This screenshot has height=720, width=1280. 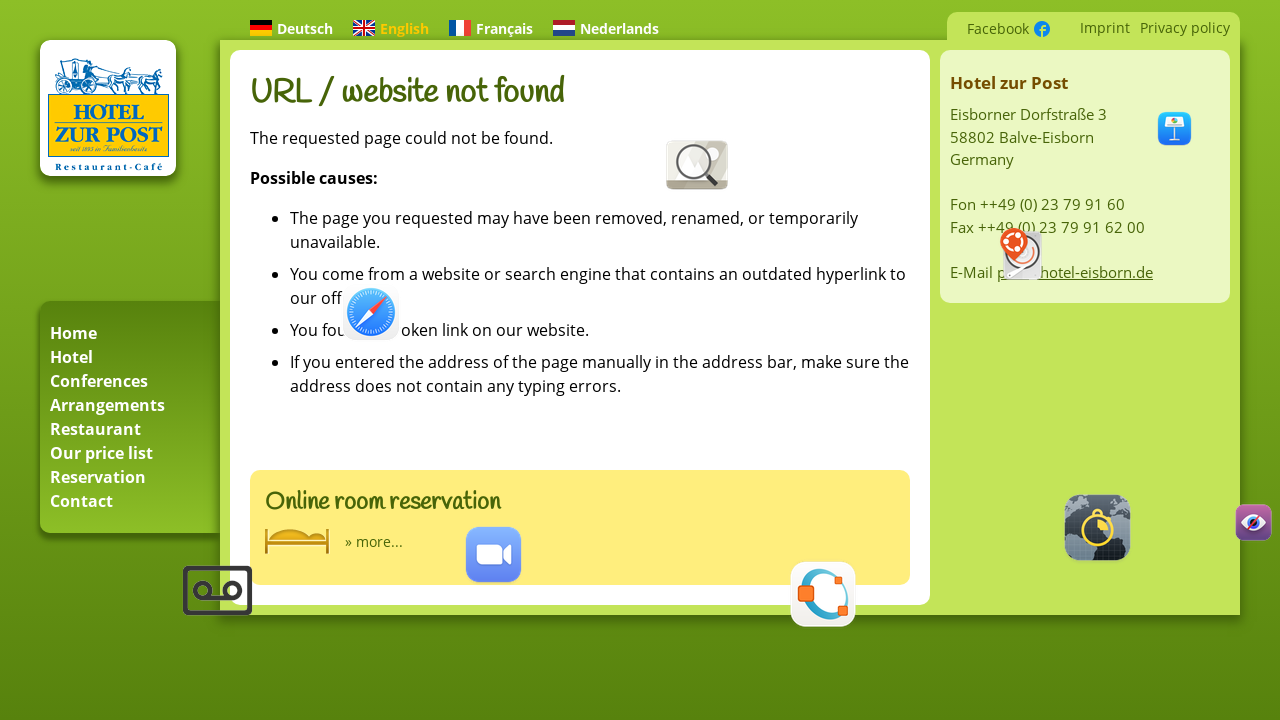 I want to click on open the photo viewer application, so click(x=697, y=165).